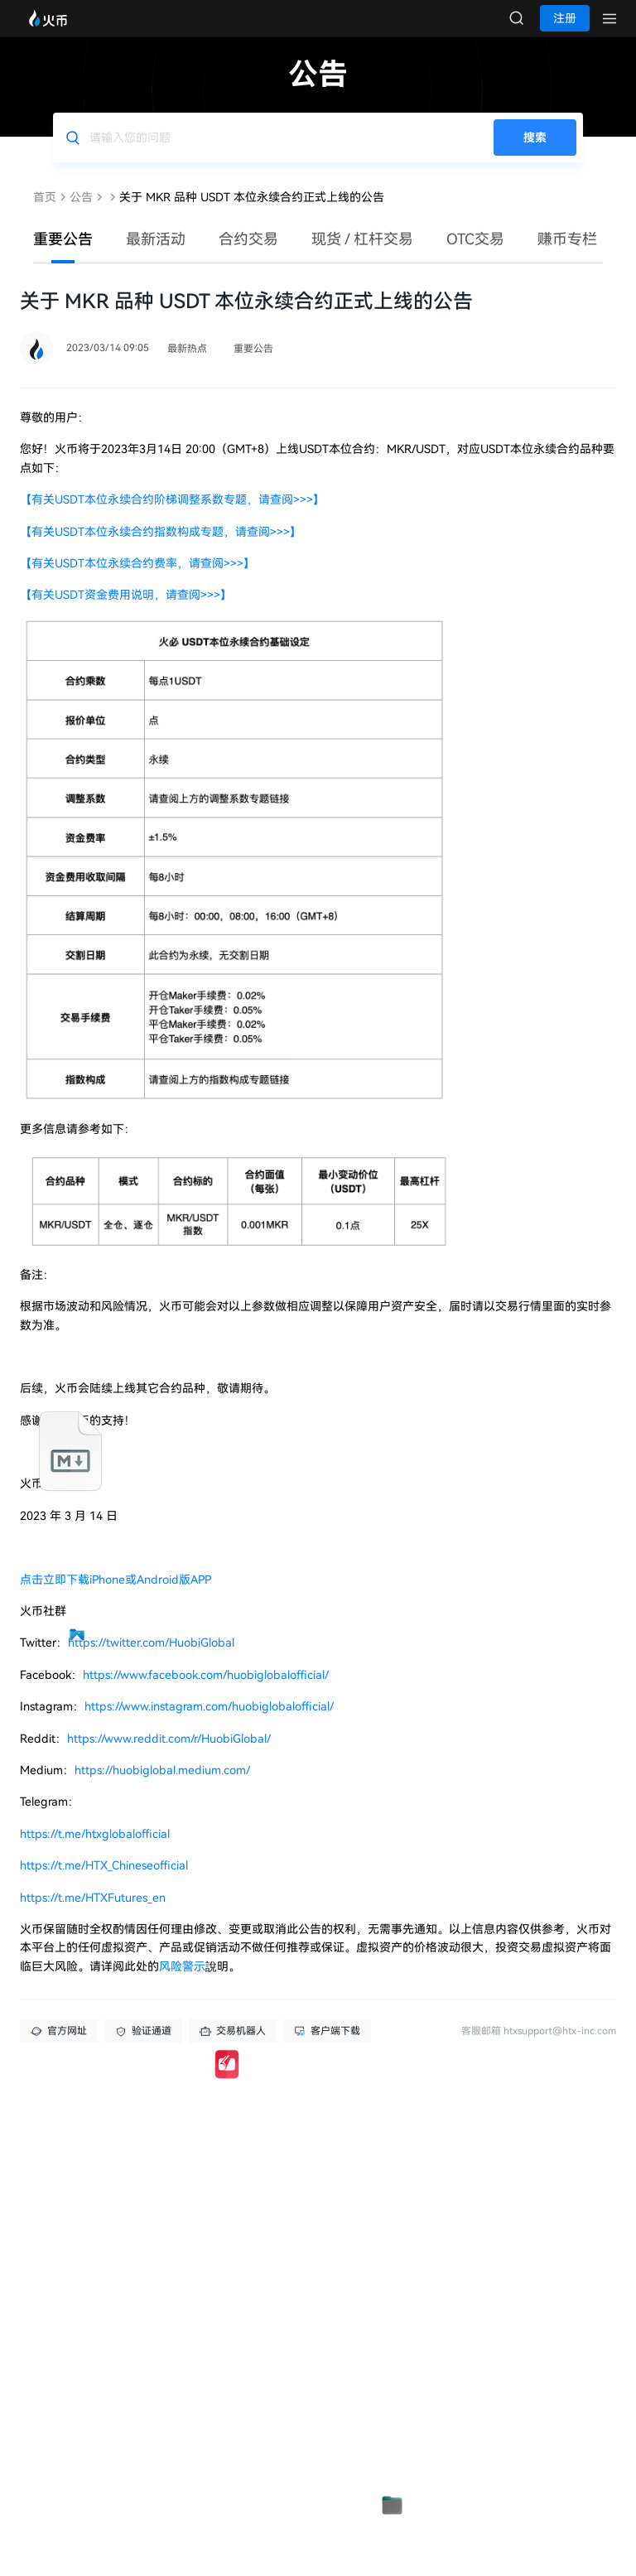  What do you see at coordinates (227, 2064) in the screenshot?
I see `an EPS image file` at bounding box center [227, 2064].